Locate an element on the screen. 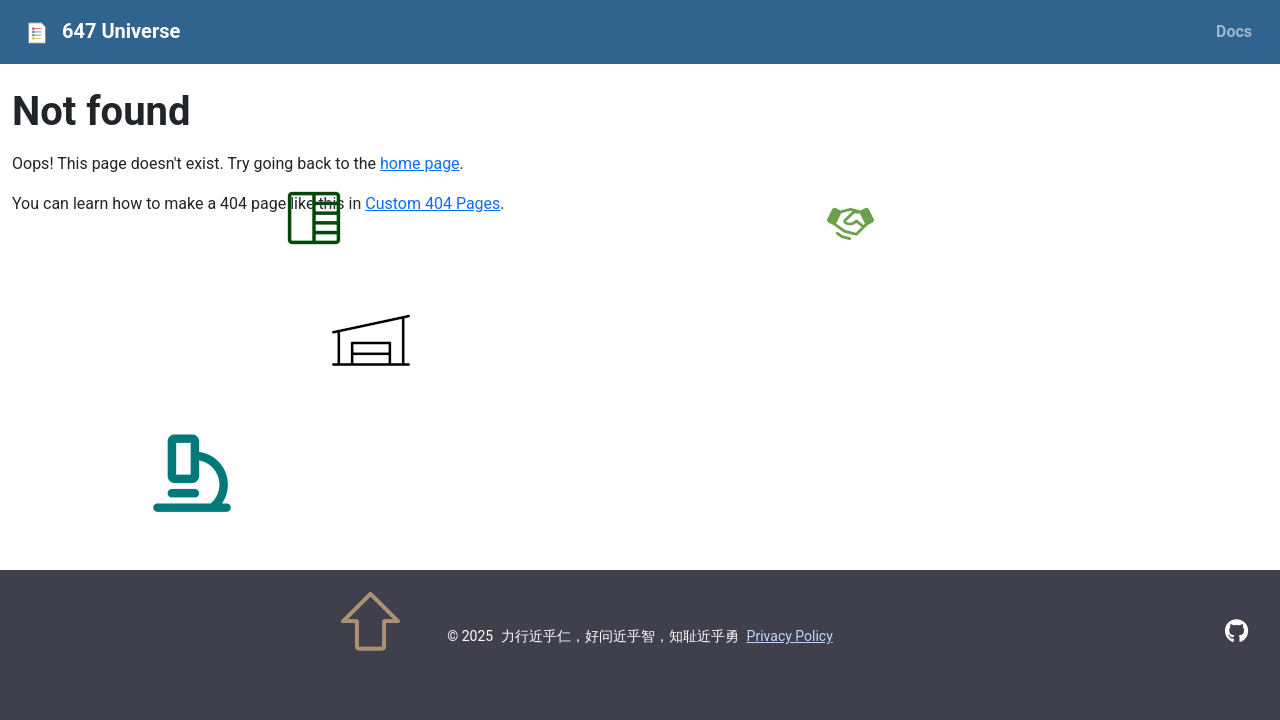 Image resolution: width=1280 pixels, height=720 pixels. indicates a partnership or collaboration is located at coordinates (850, 222).